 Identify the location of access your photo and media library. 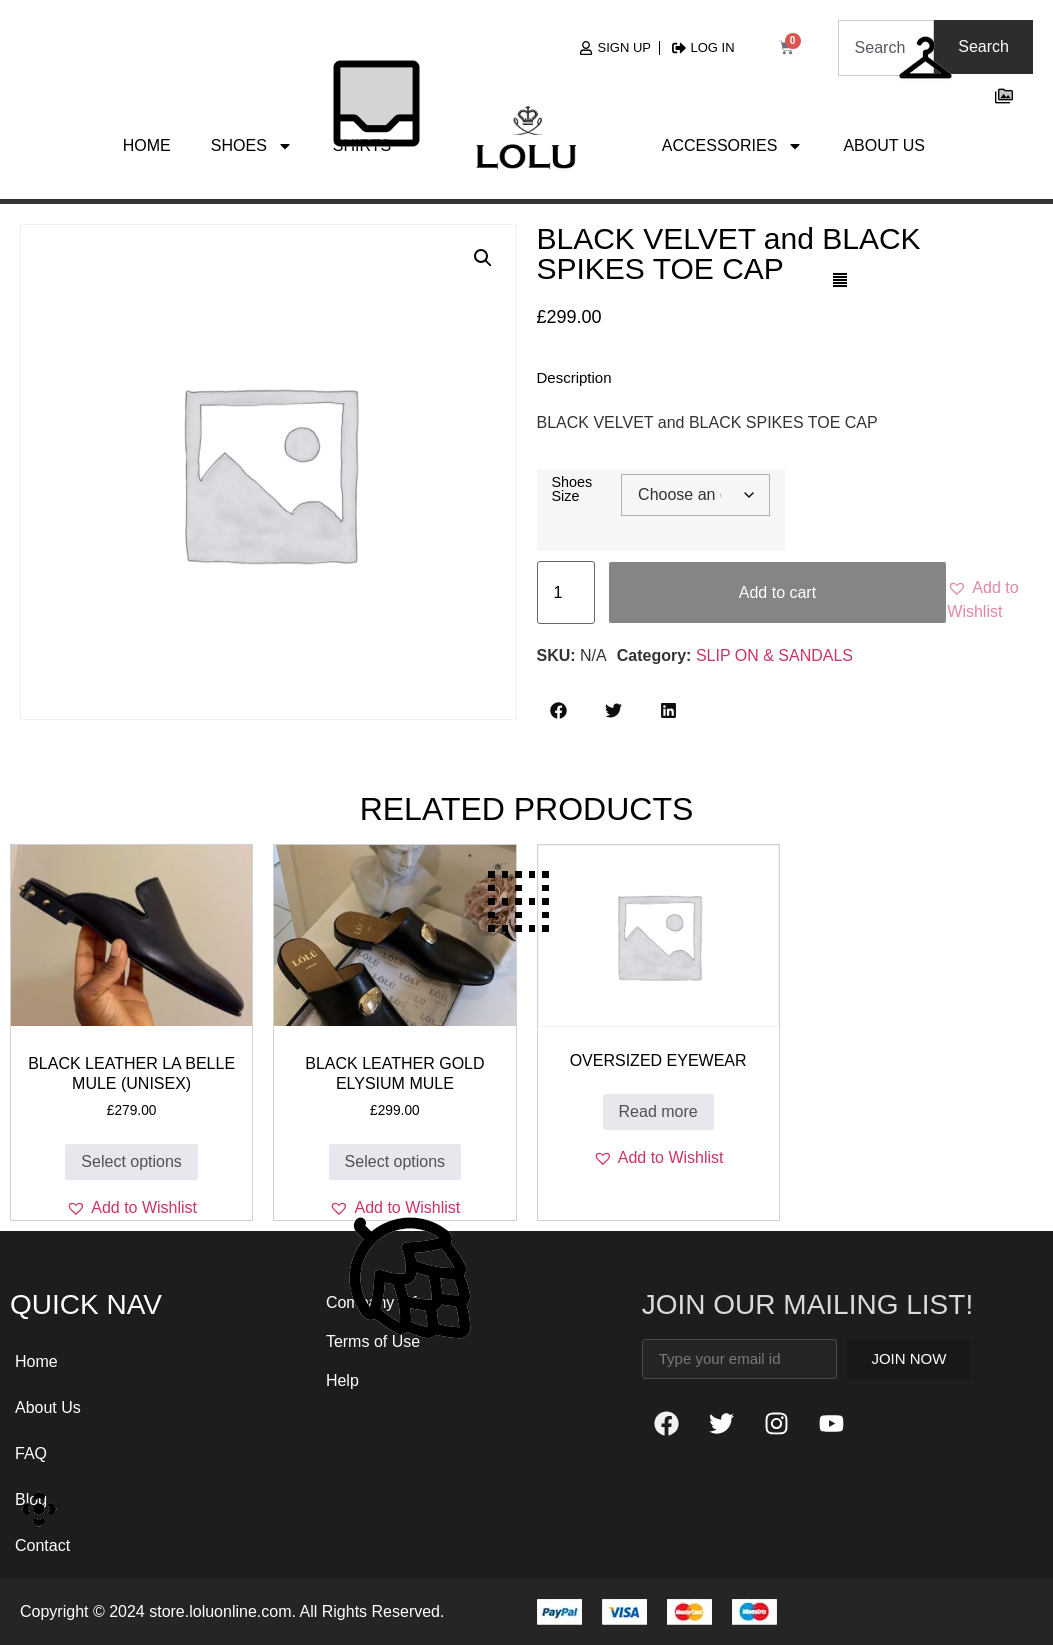
(1004, 96).